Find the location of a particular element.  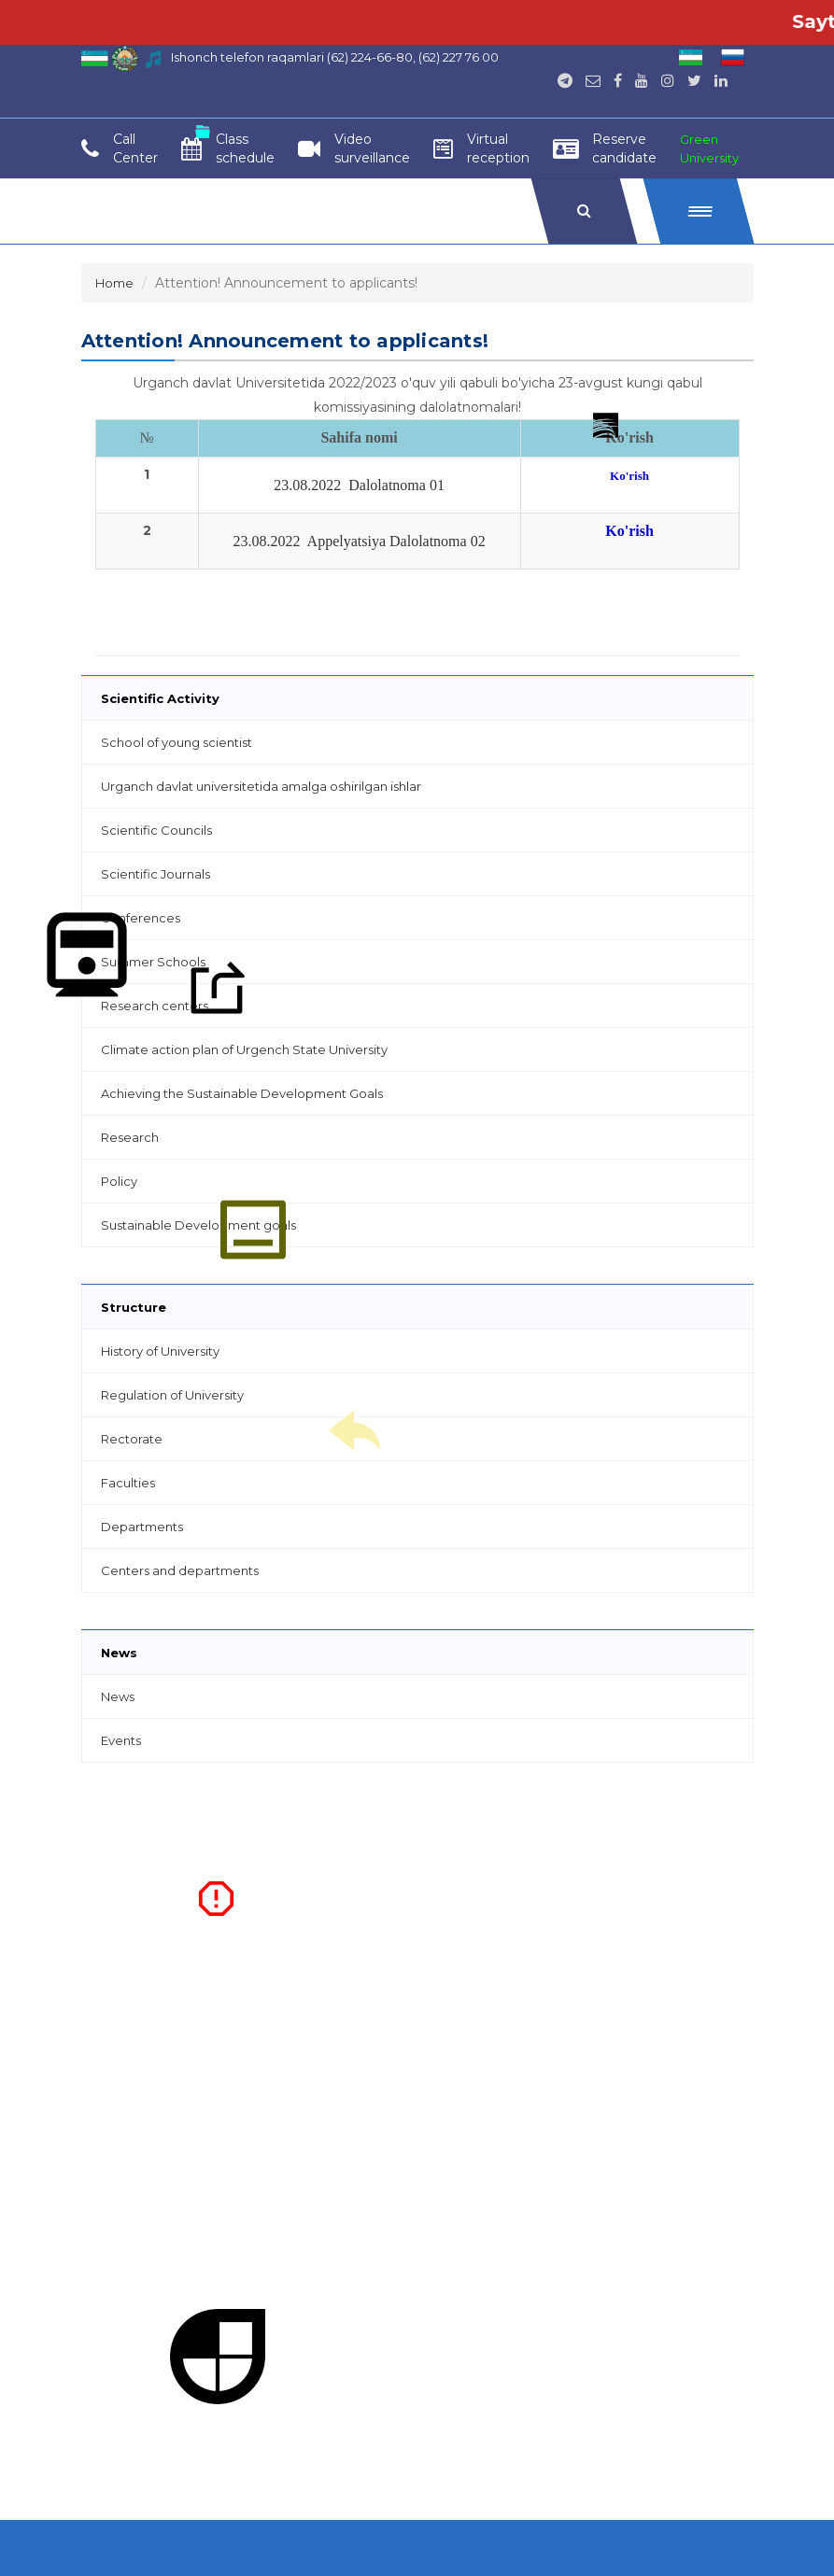

view train schedules or transit options is located at coordinates (87, 952).